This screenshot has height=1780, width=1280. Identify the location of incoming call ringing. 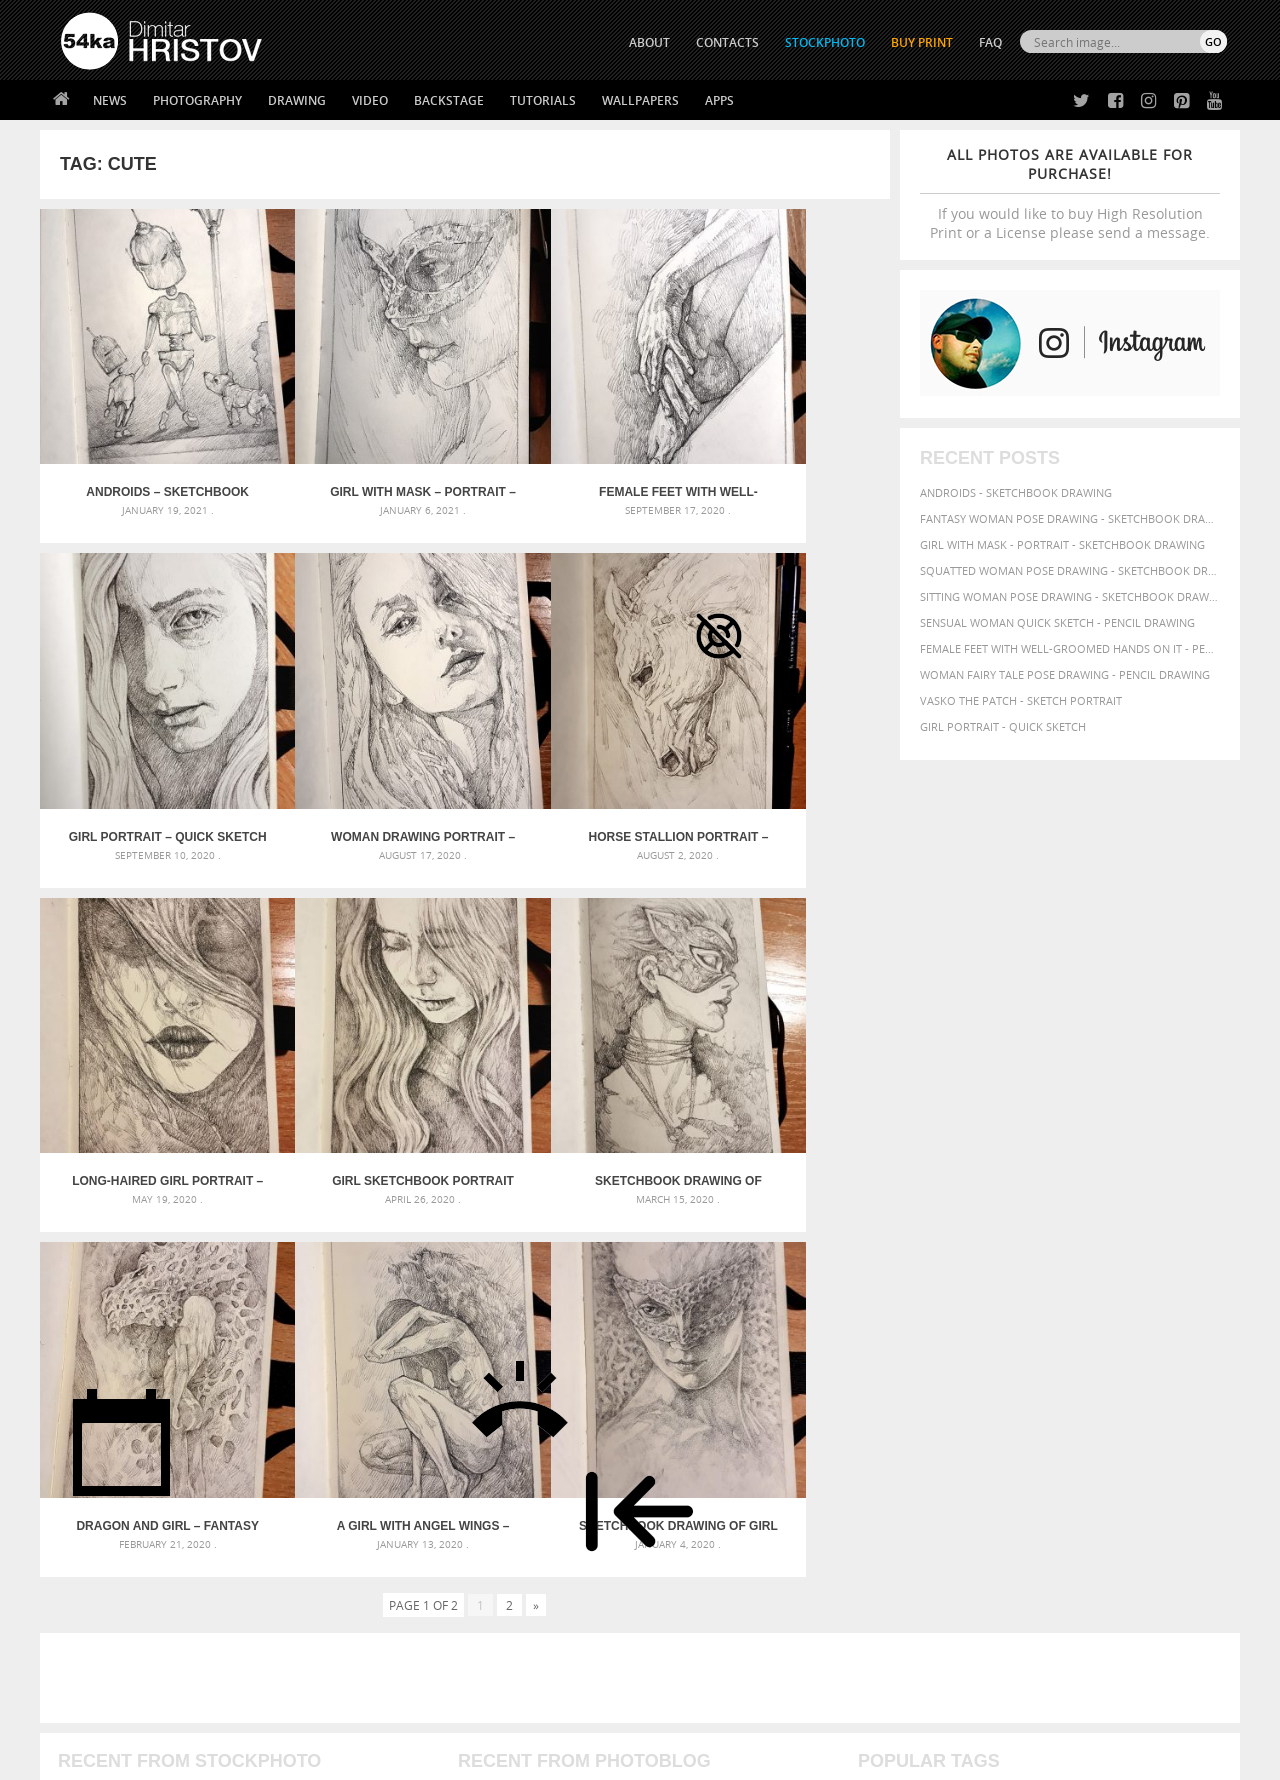
(520, 1401).